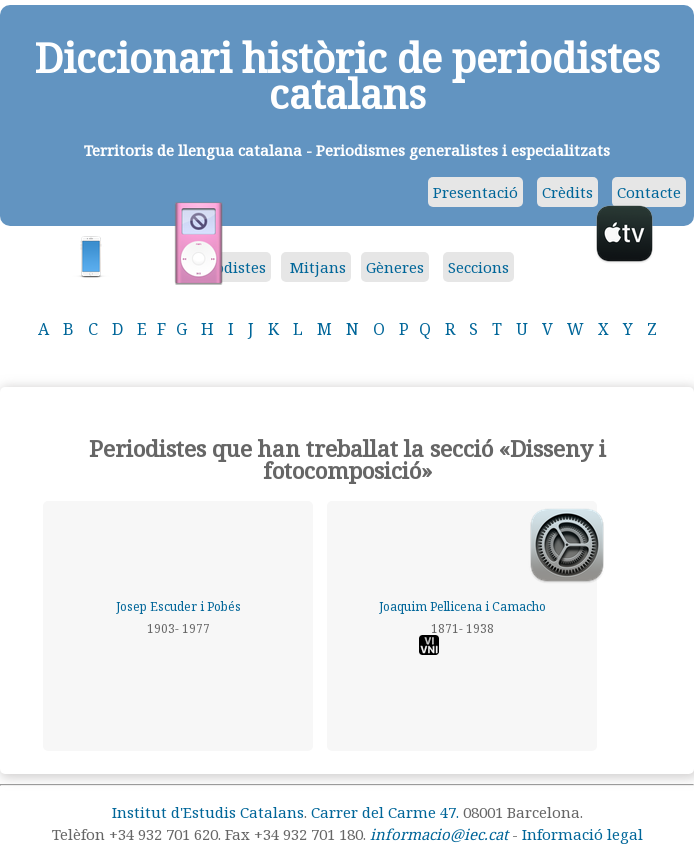  Describe the element at coordinates (567, 545) in the screenshot. I see `open system settings or preferences` at that location.